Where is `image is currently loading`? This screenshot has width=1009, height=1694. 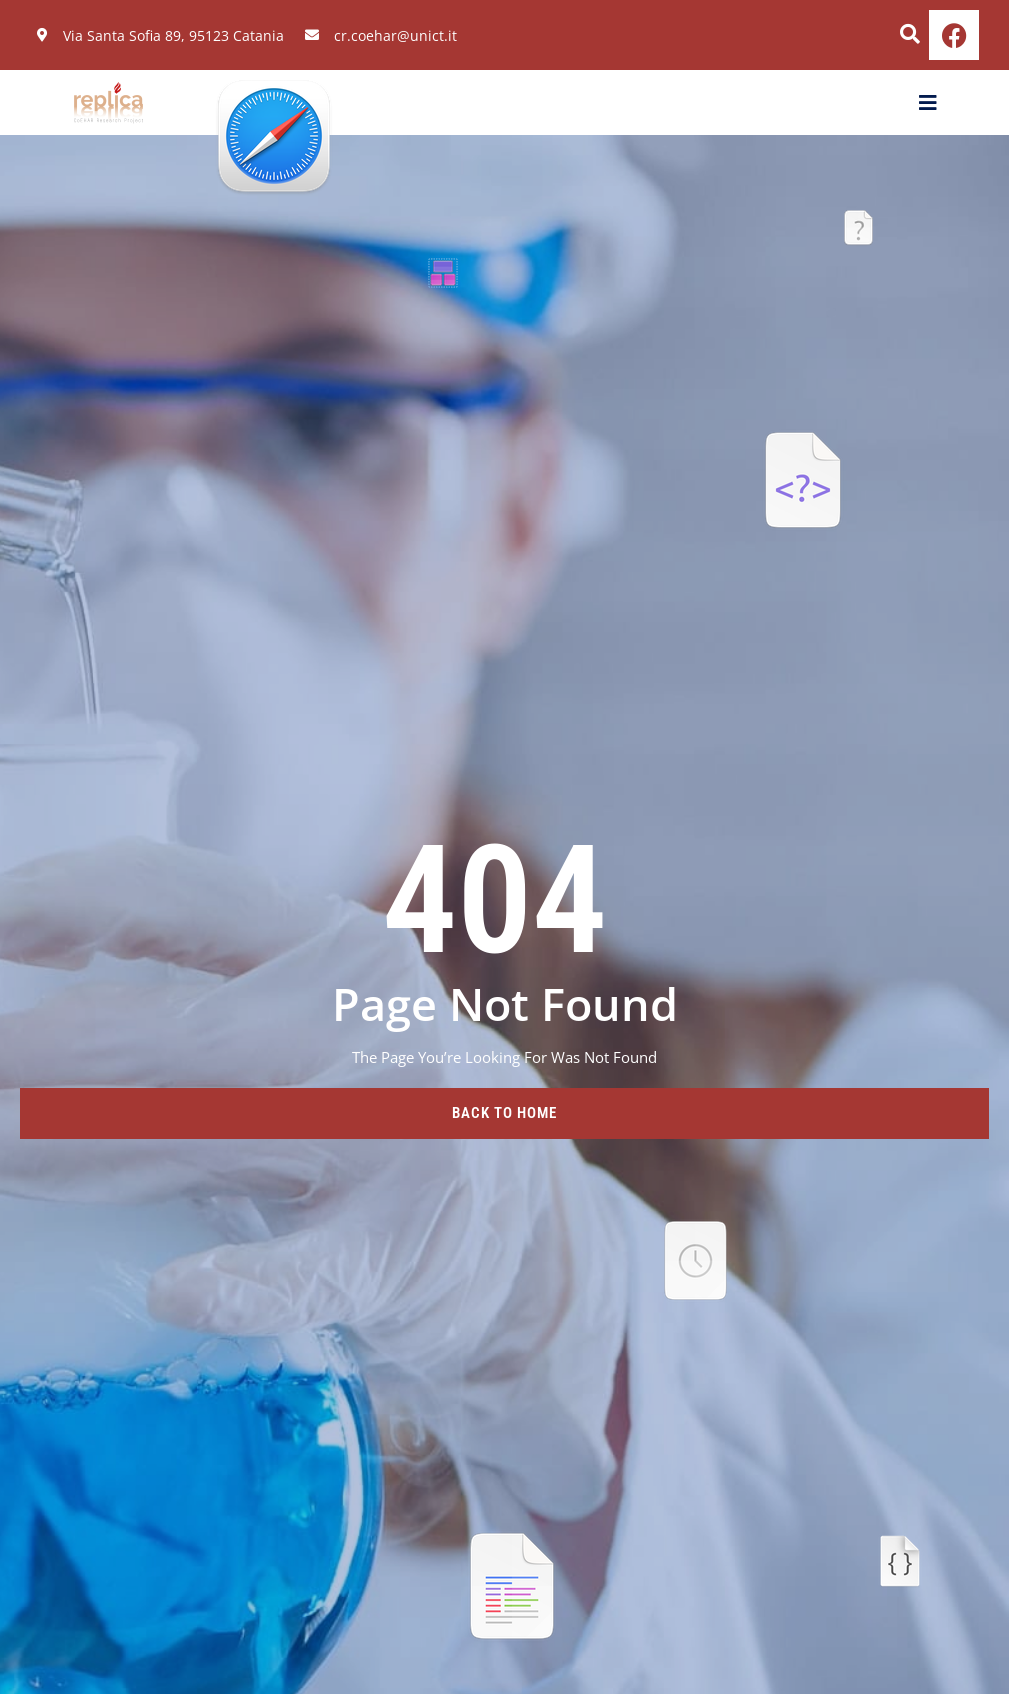 image is currently loading is located at coordinates (695, 1260).